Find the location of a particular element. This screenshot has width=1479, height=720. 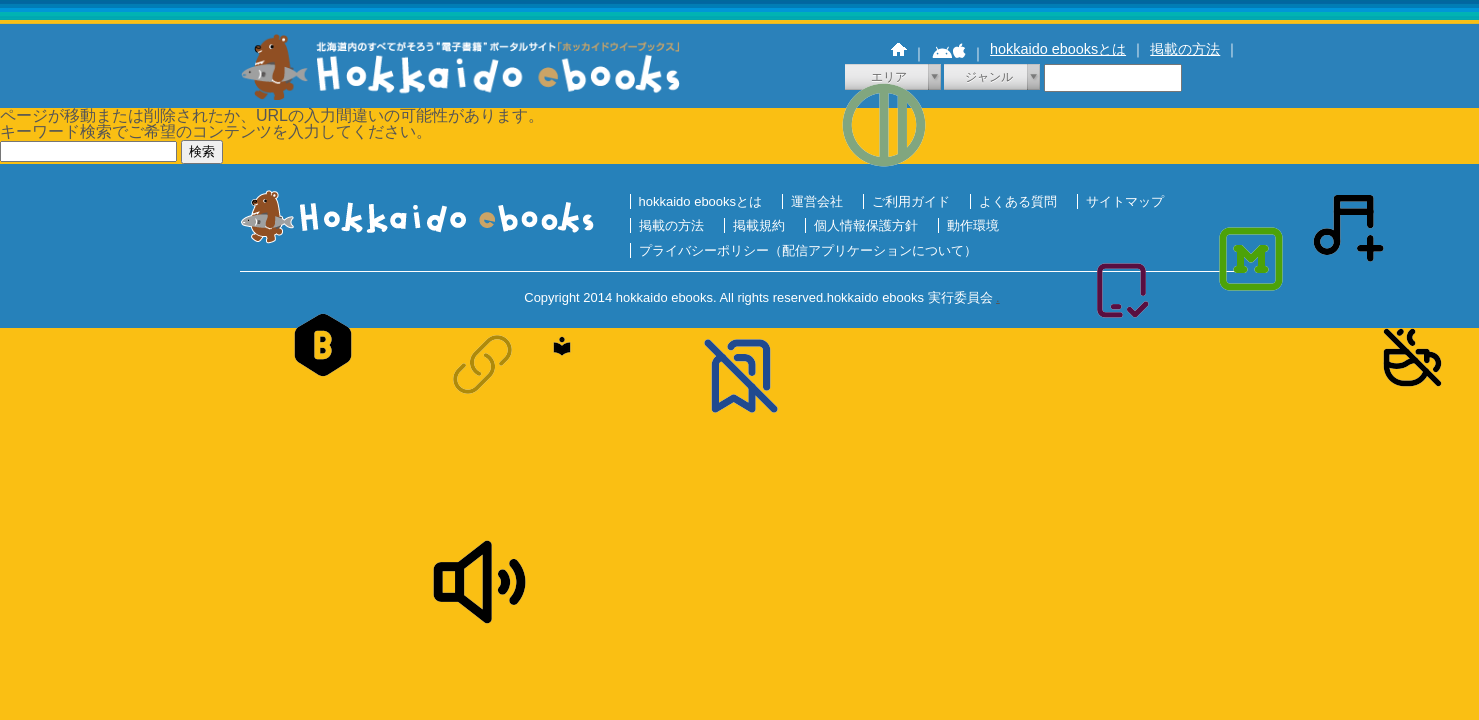

bookmarks feature disabled is located at coordinates (741, 376).